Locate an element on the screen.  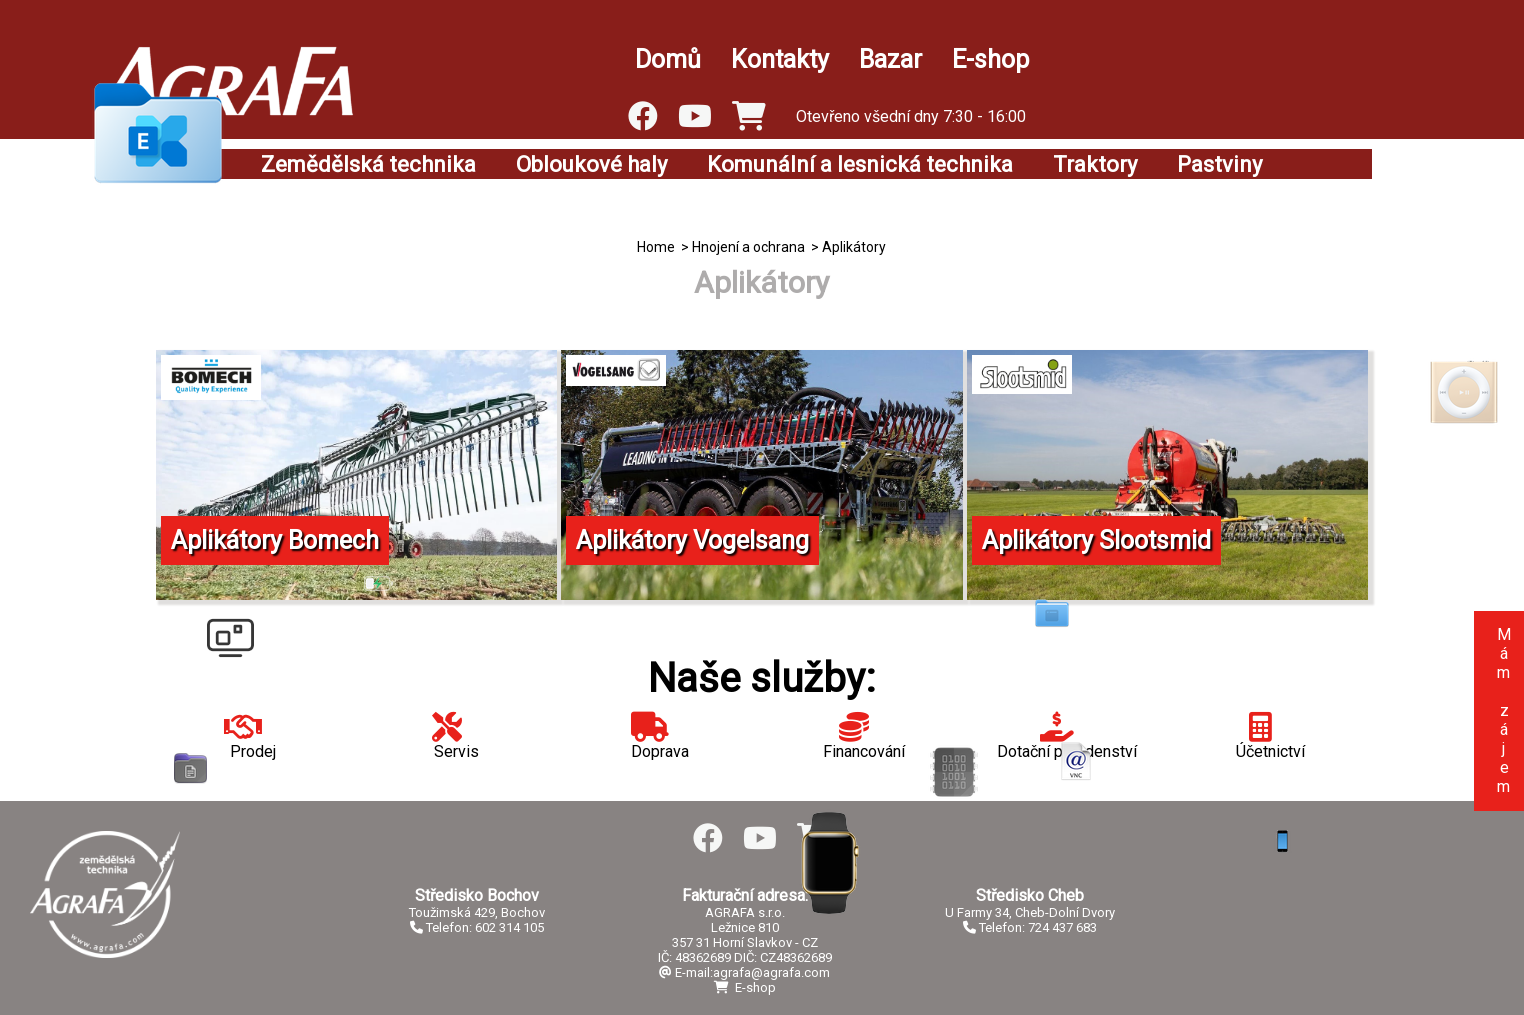
battery at 30% and currently charging is located at coordinates (378, 583).